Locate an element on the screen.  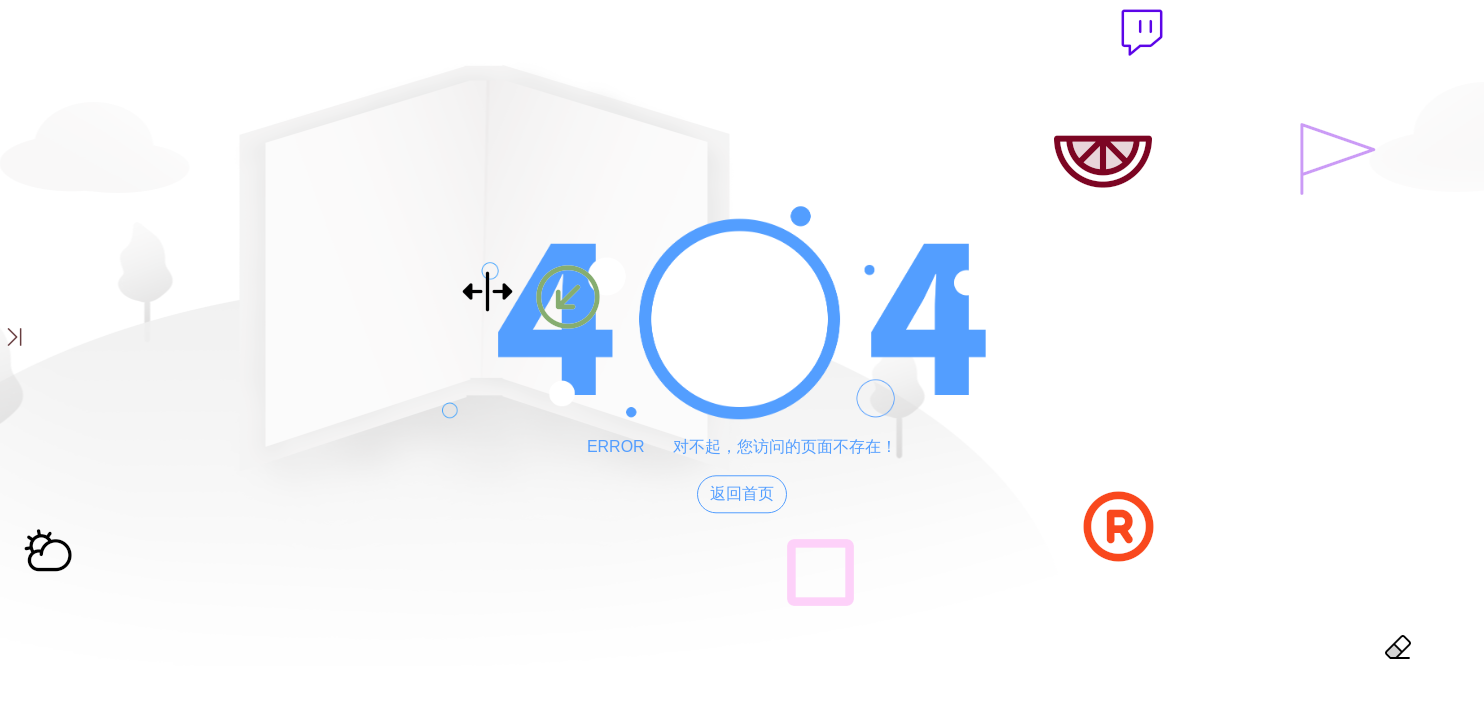
view current weather conditions is located at coordinates (48, 551).